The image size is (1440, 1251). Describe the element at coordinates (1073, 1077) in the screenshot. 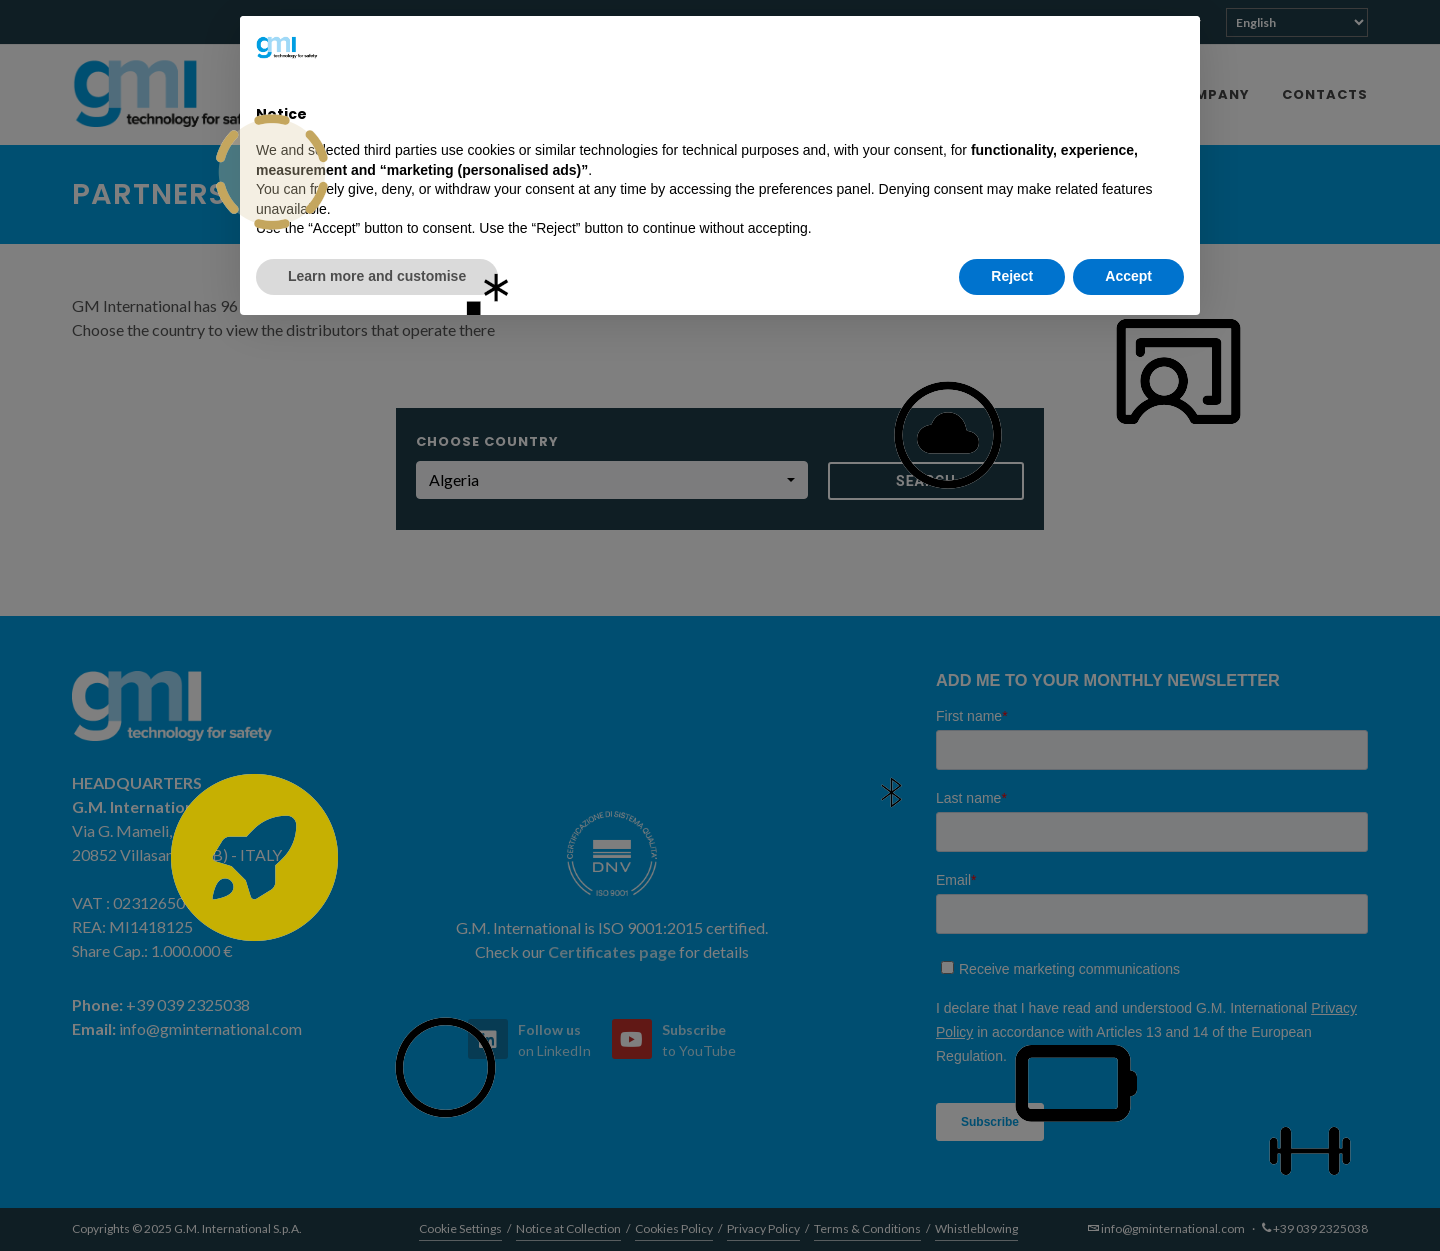

I see `indicates empty battery status` at that location.